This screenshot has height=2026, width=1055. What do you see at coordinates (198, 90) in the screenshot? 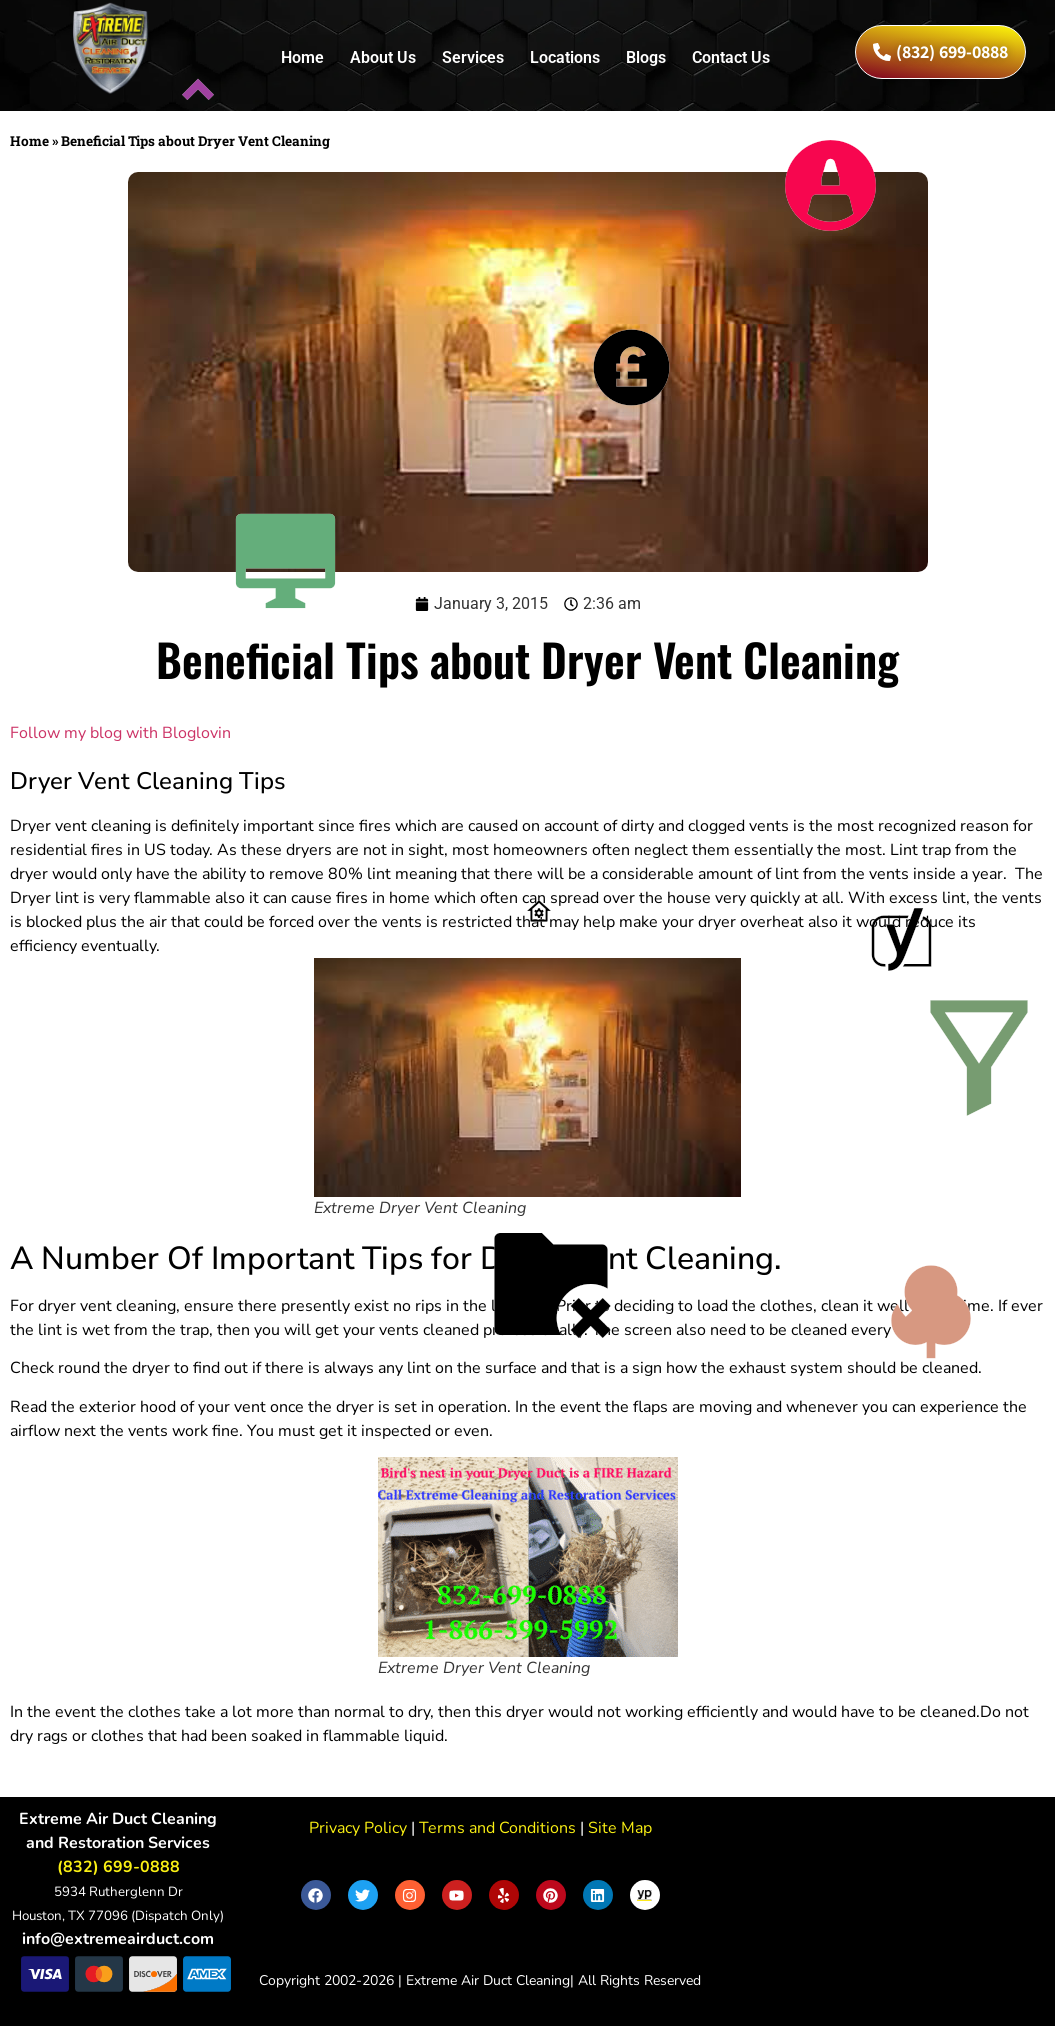
I see `expand or collapse a dropdown menu` at bounding box center [198, 90].